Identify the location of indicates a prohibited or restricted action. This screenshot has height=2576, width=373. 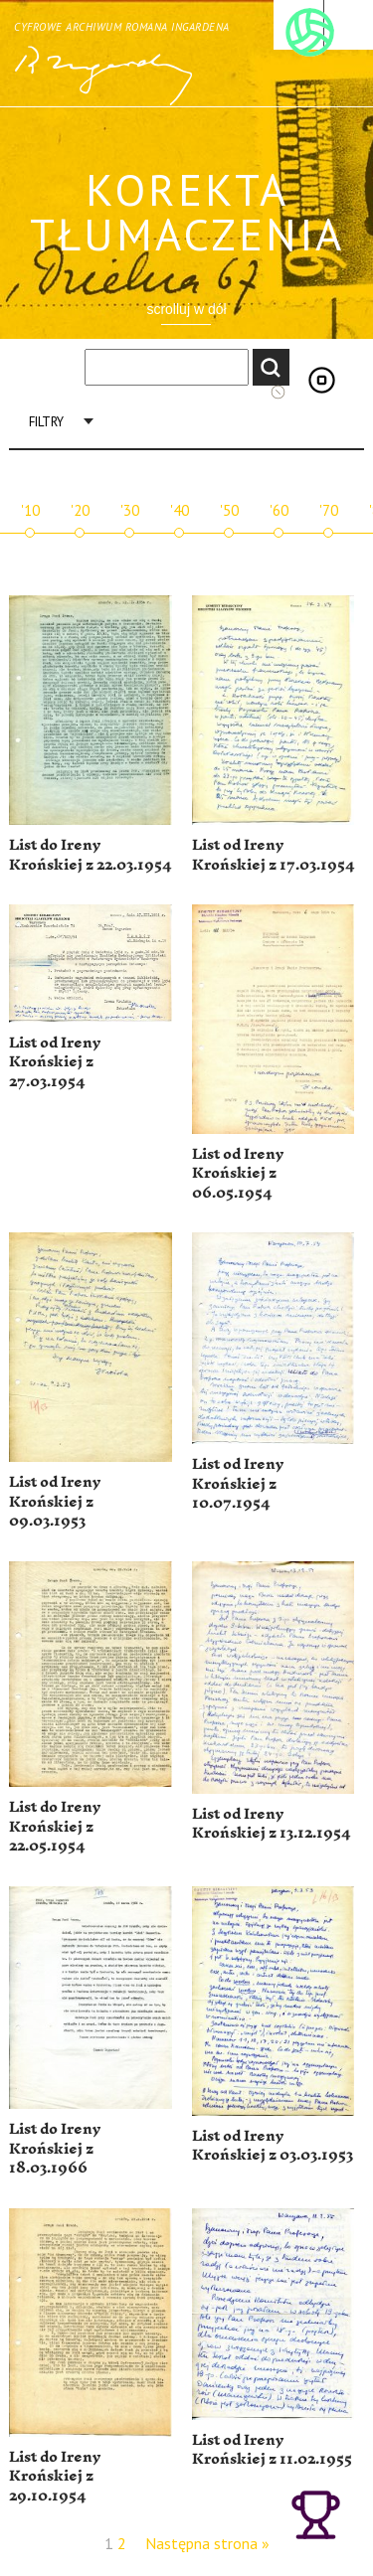
(278, 392).